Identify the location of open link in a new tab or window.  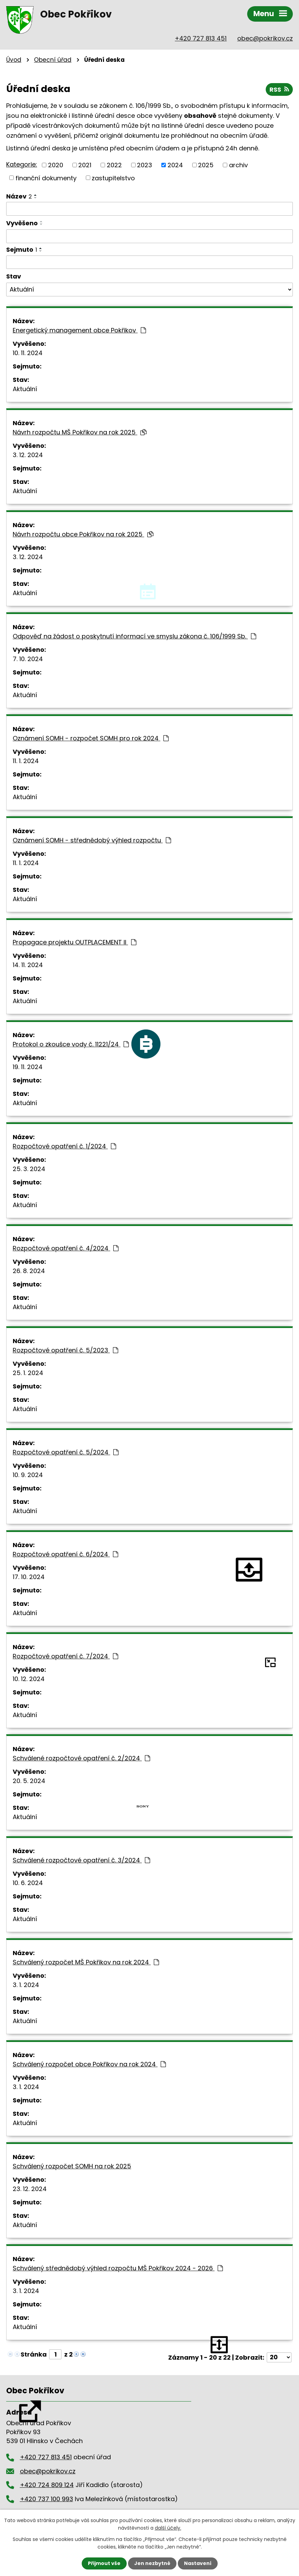
(30, 2411).